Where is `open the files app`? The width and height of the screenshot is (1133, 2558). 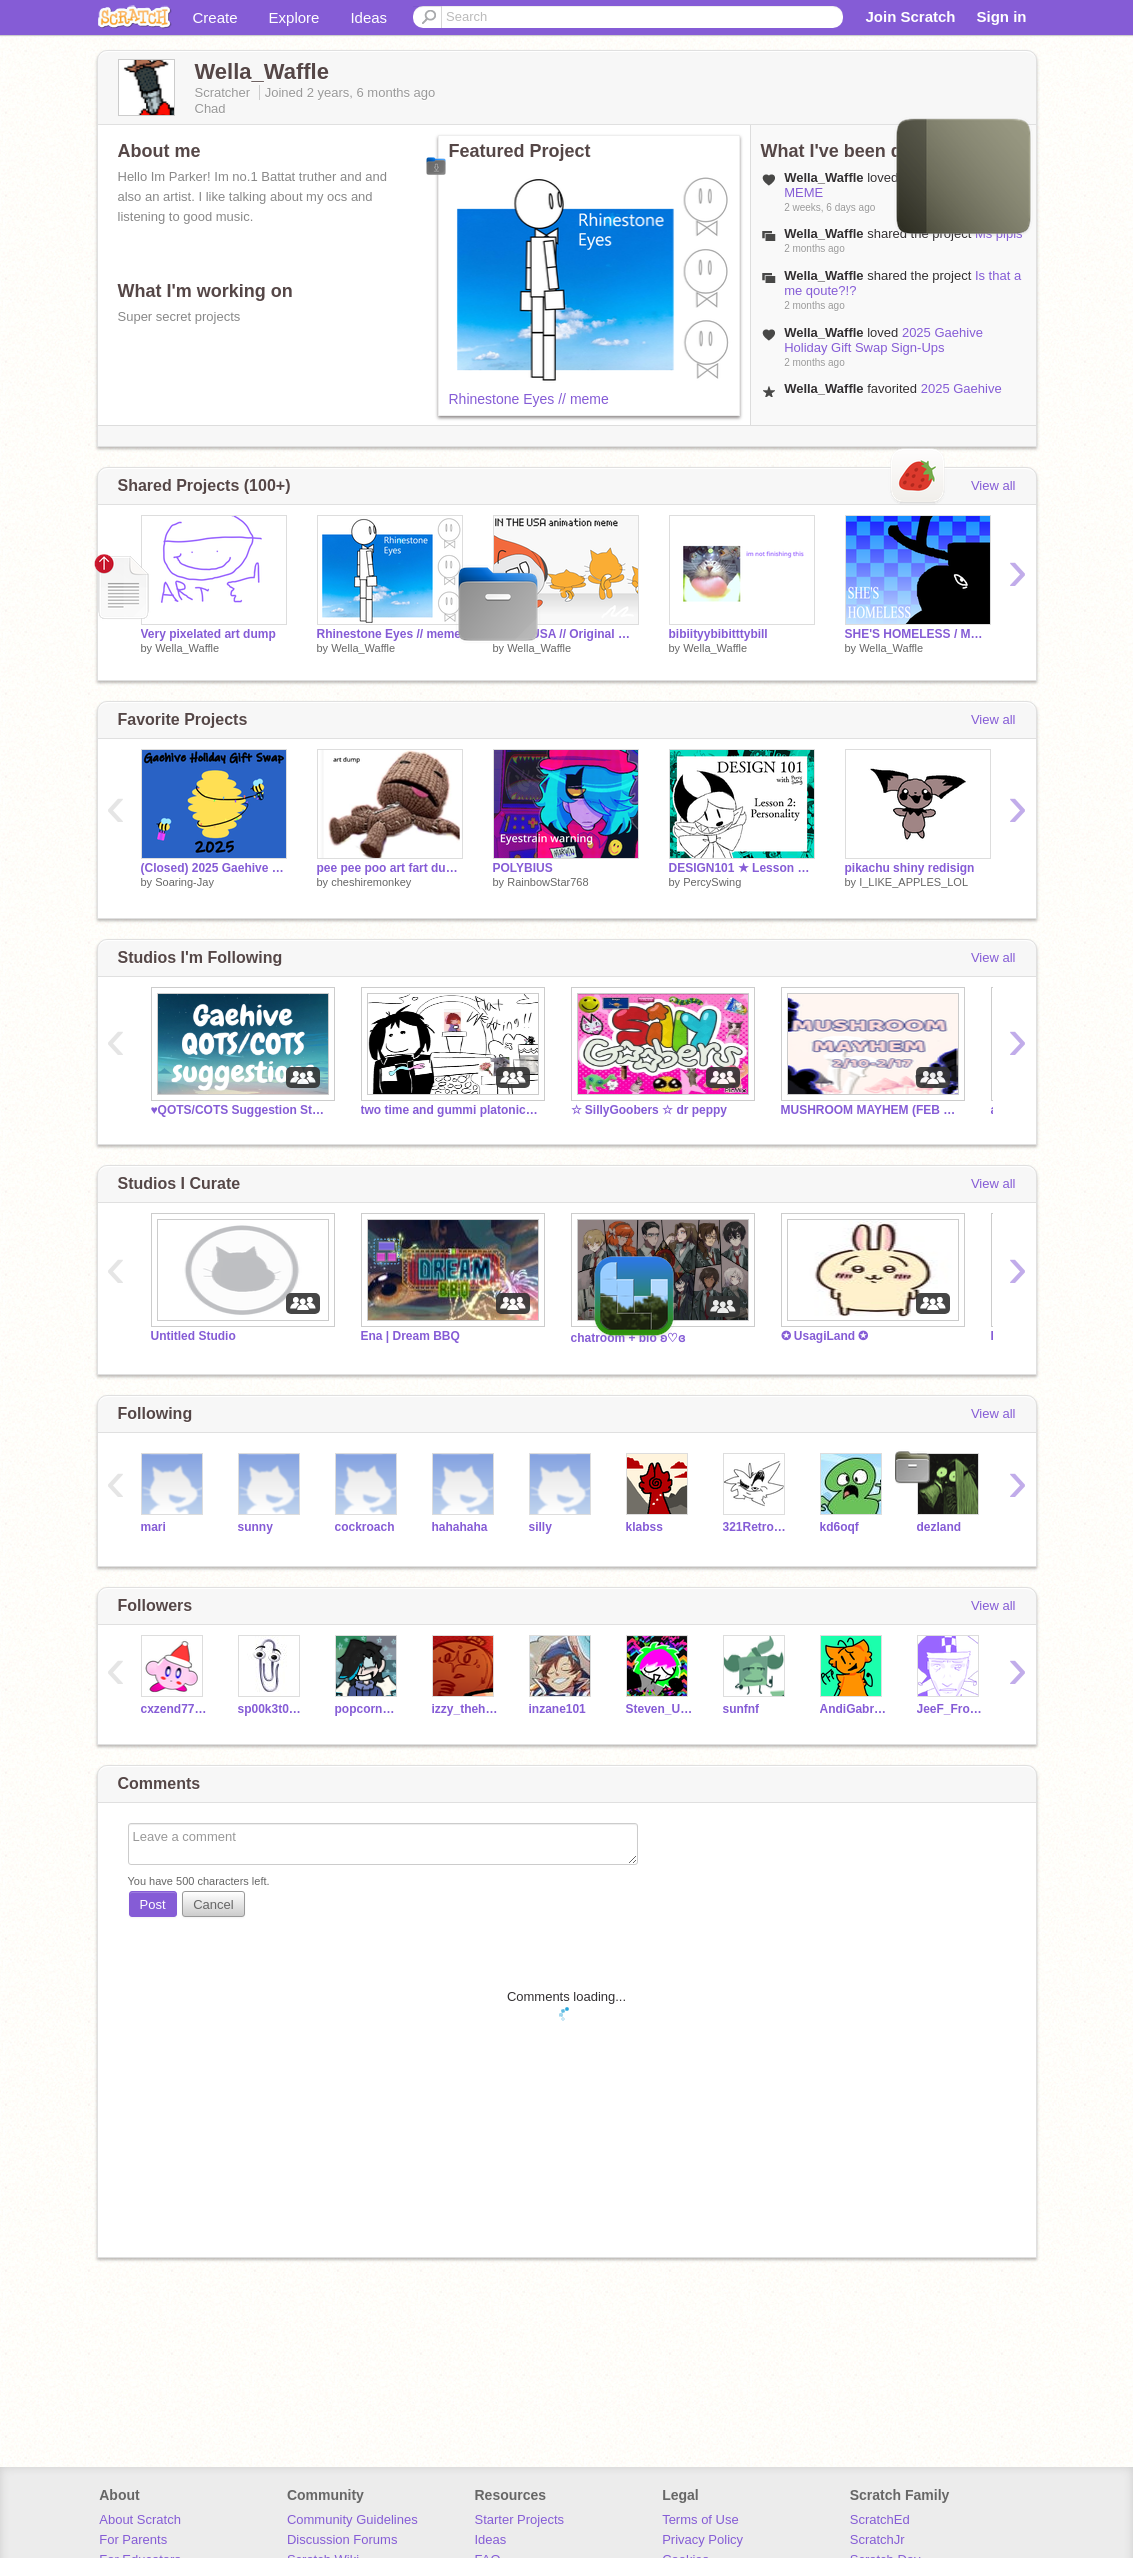 open the files app is located at coordinates (498, 604).